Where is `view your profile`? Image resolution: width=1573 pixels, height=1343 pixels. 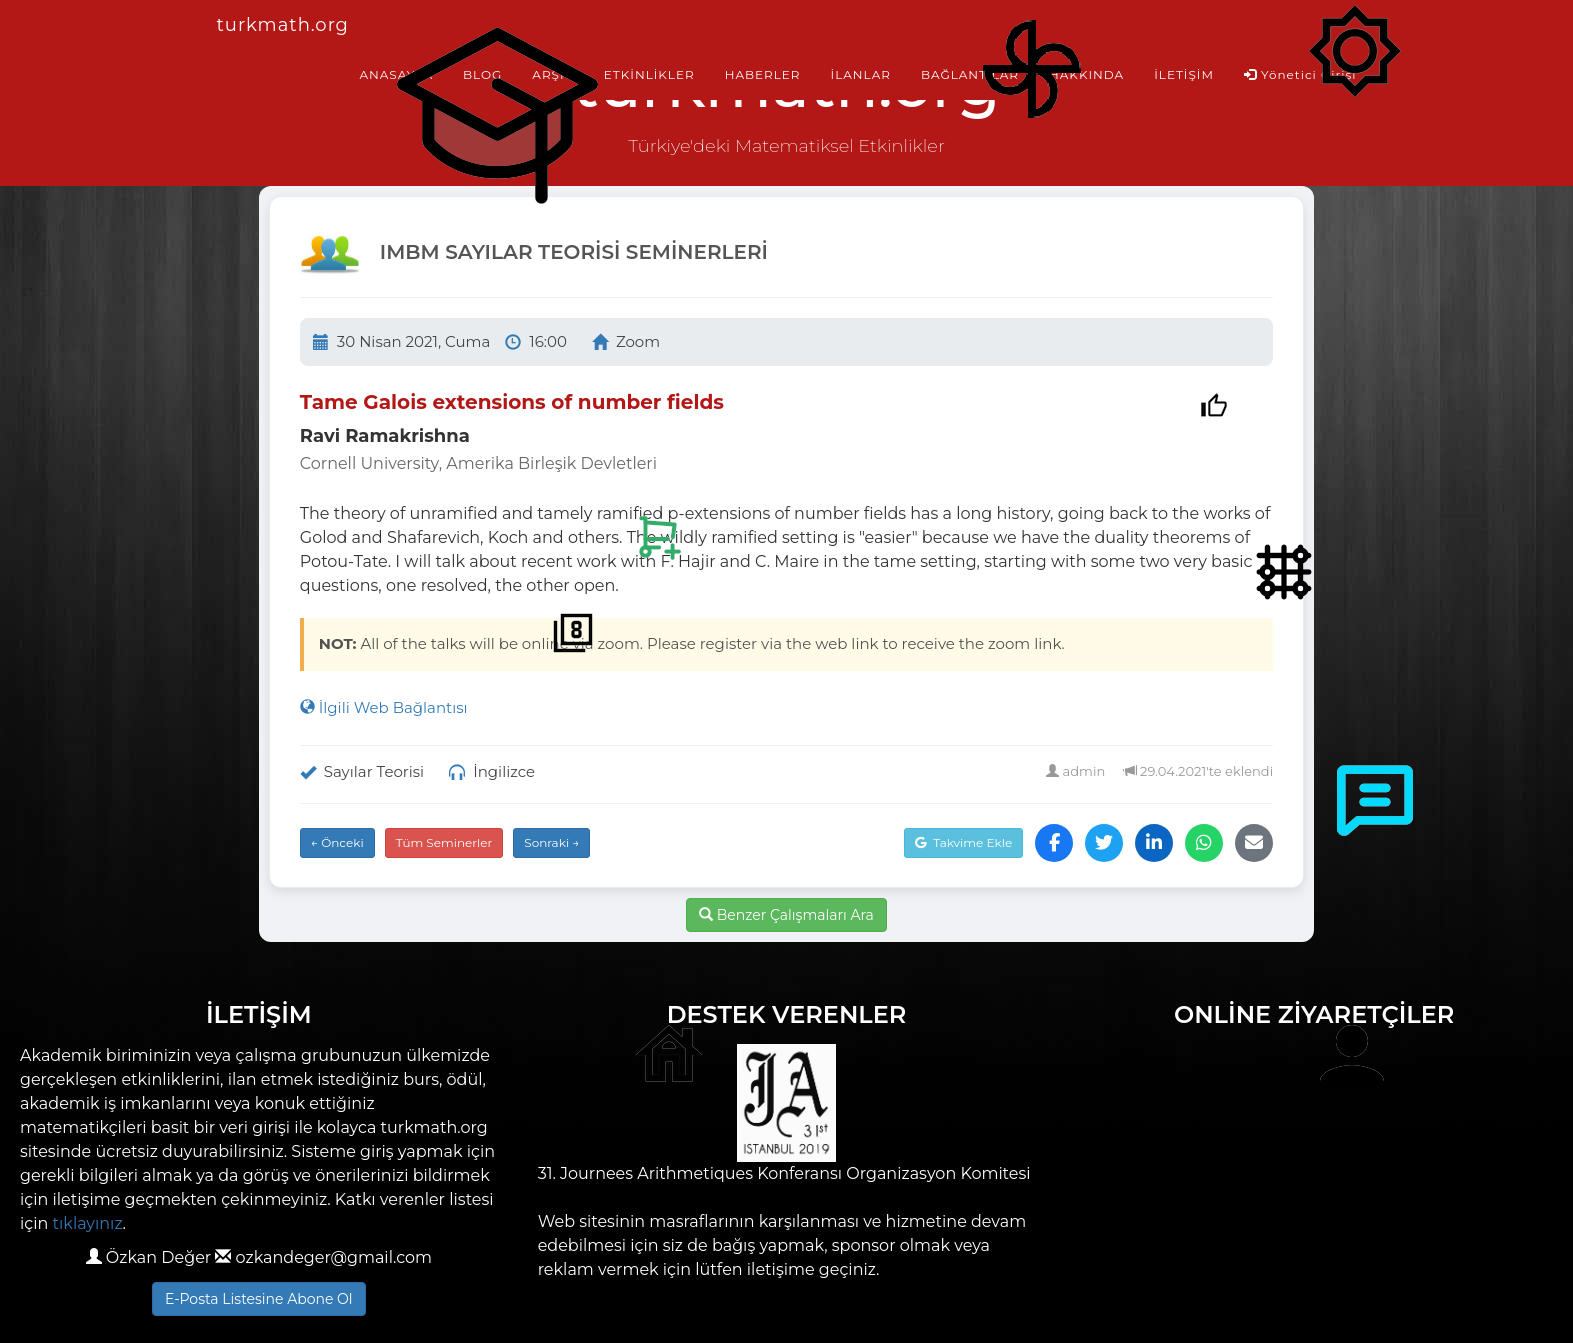 view your profile is located at coordinates (1352, 1057).